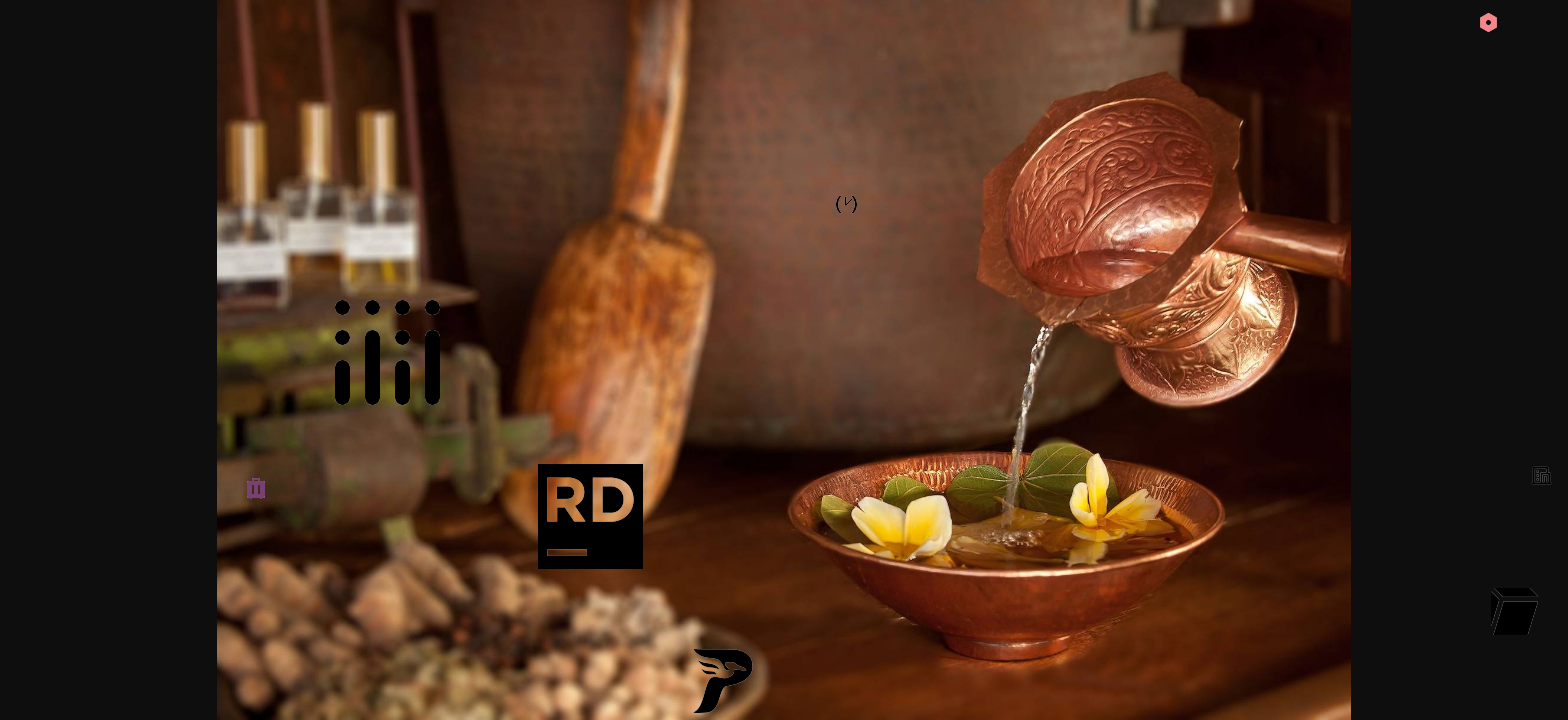  Describe the element at coordinates (590, 516) in the screenshot. I see `open JetBrains Rider IDE` at that location.